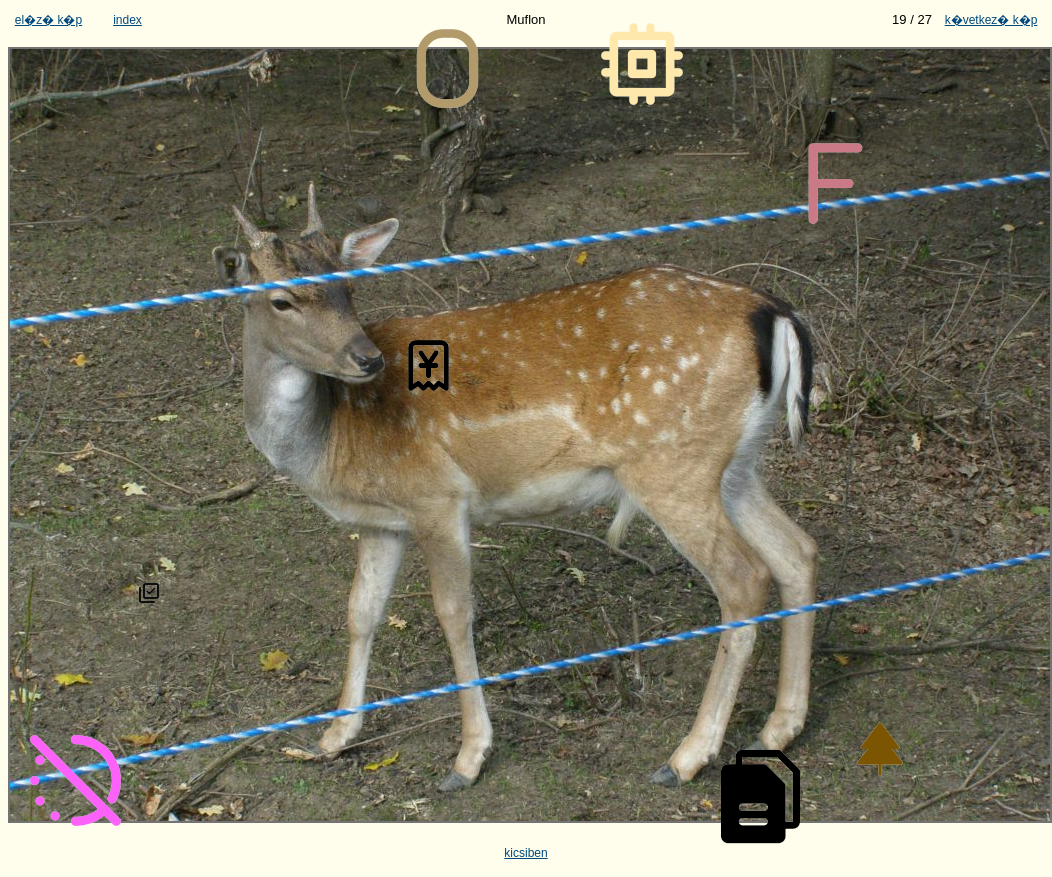  What do you see at coordinates (642, 64) in the screenshot?
I see `view system performance or processor usage` at bounding box center [642, 64].